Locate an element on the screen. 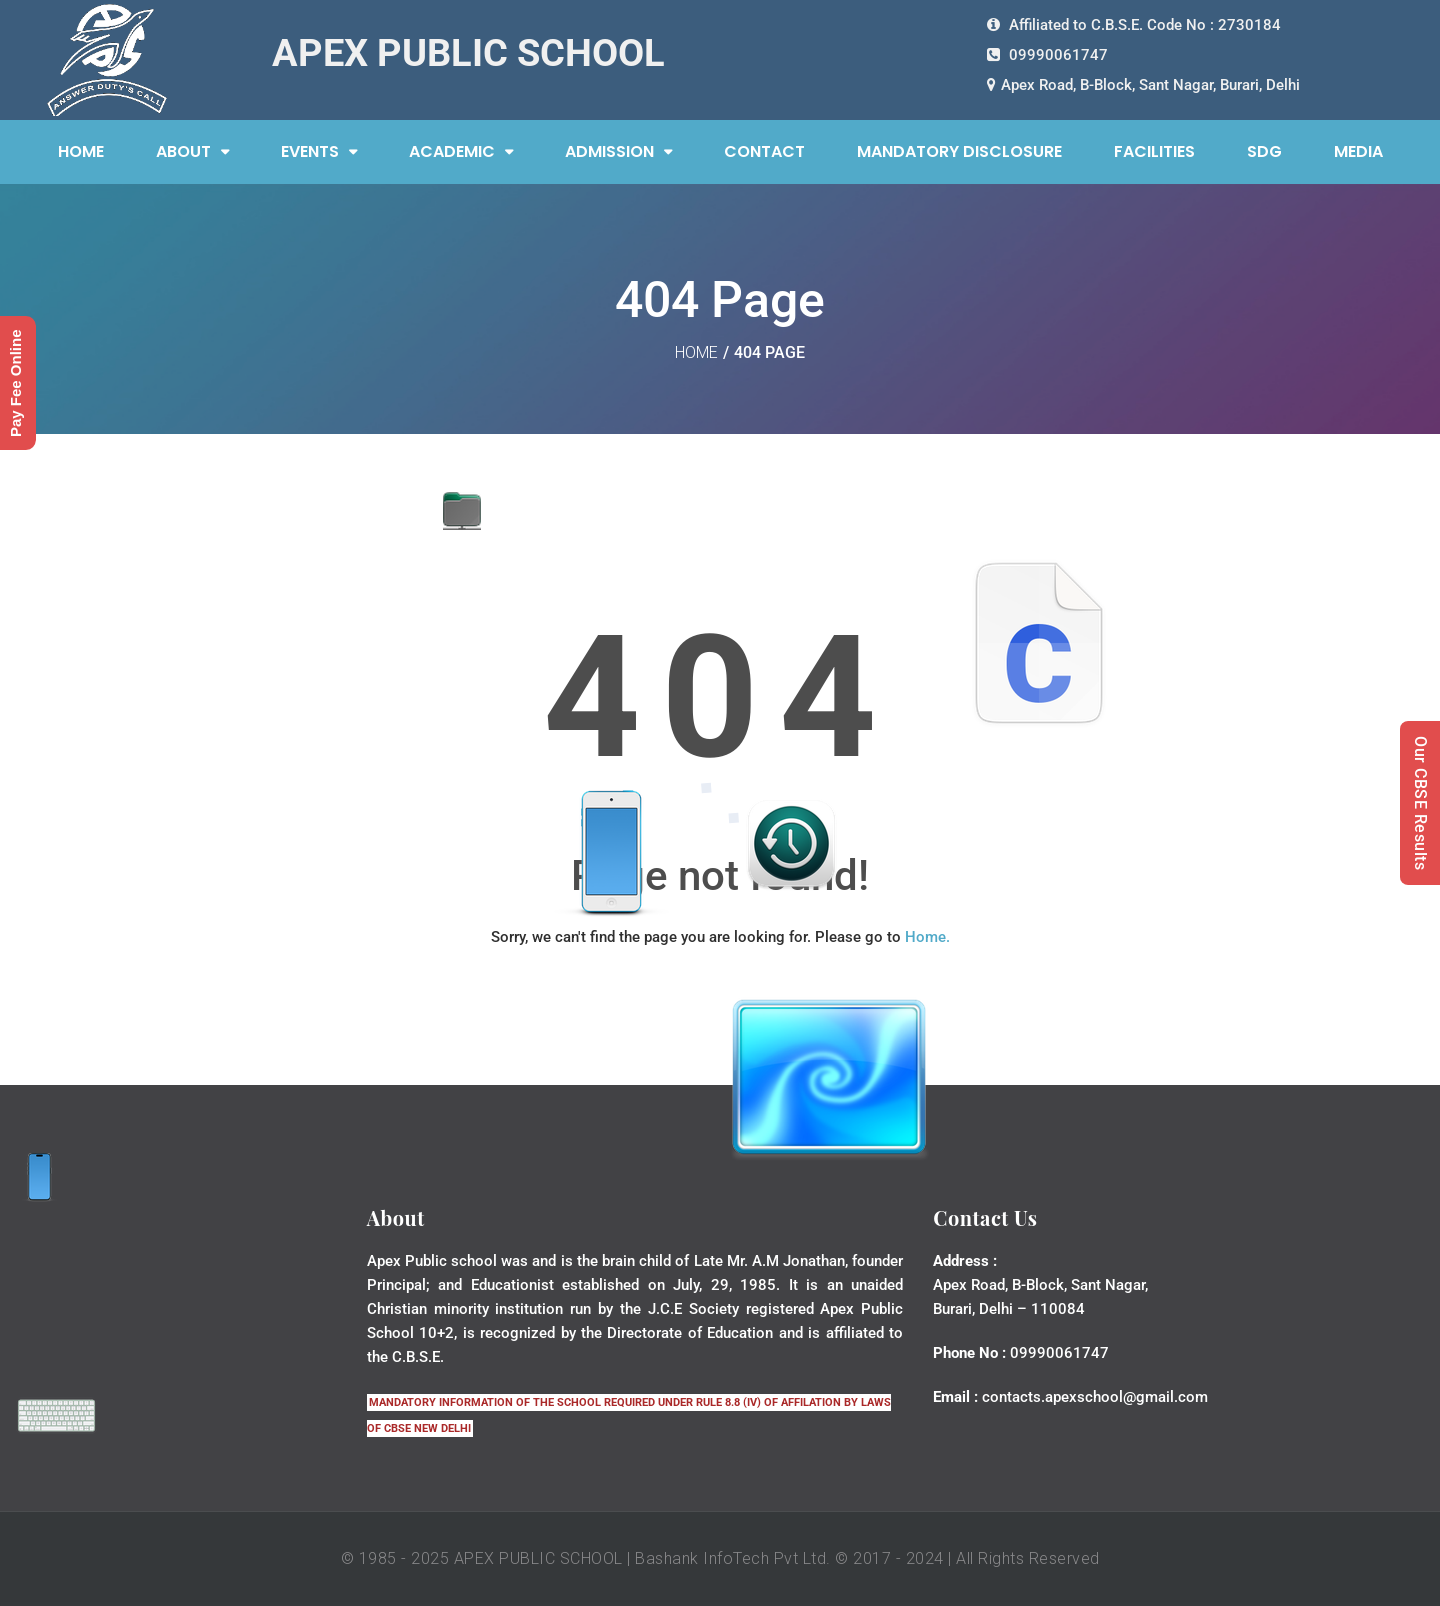 Image resolution: width=1440 pixels, height=1606 pixels. a C programming language source file is located at coordinates (1039, 643).